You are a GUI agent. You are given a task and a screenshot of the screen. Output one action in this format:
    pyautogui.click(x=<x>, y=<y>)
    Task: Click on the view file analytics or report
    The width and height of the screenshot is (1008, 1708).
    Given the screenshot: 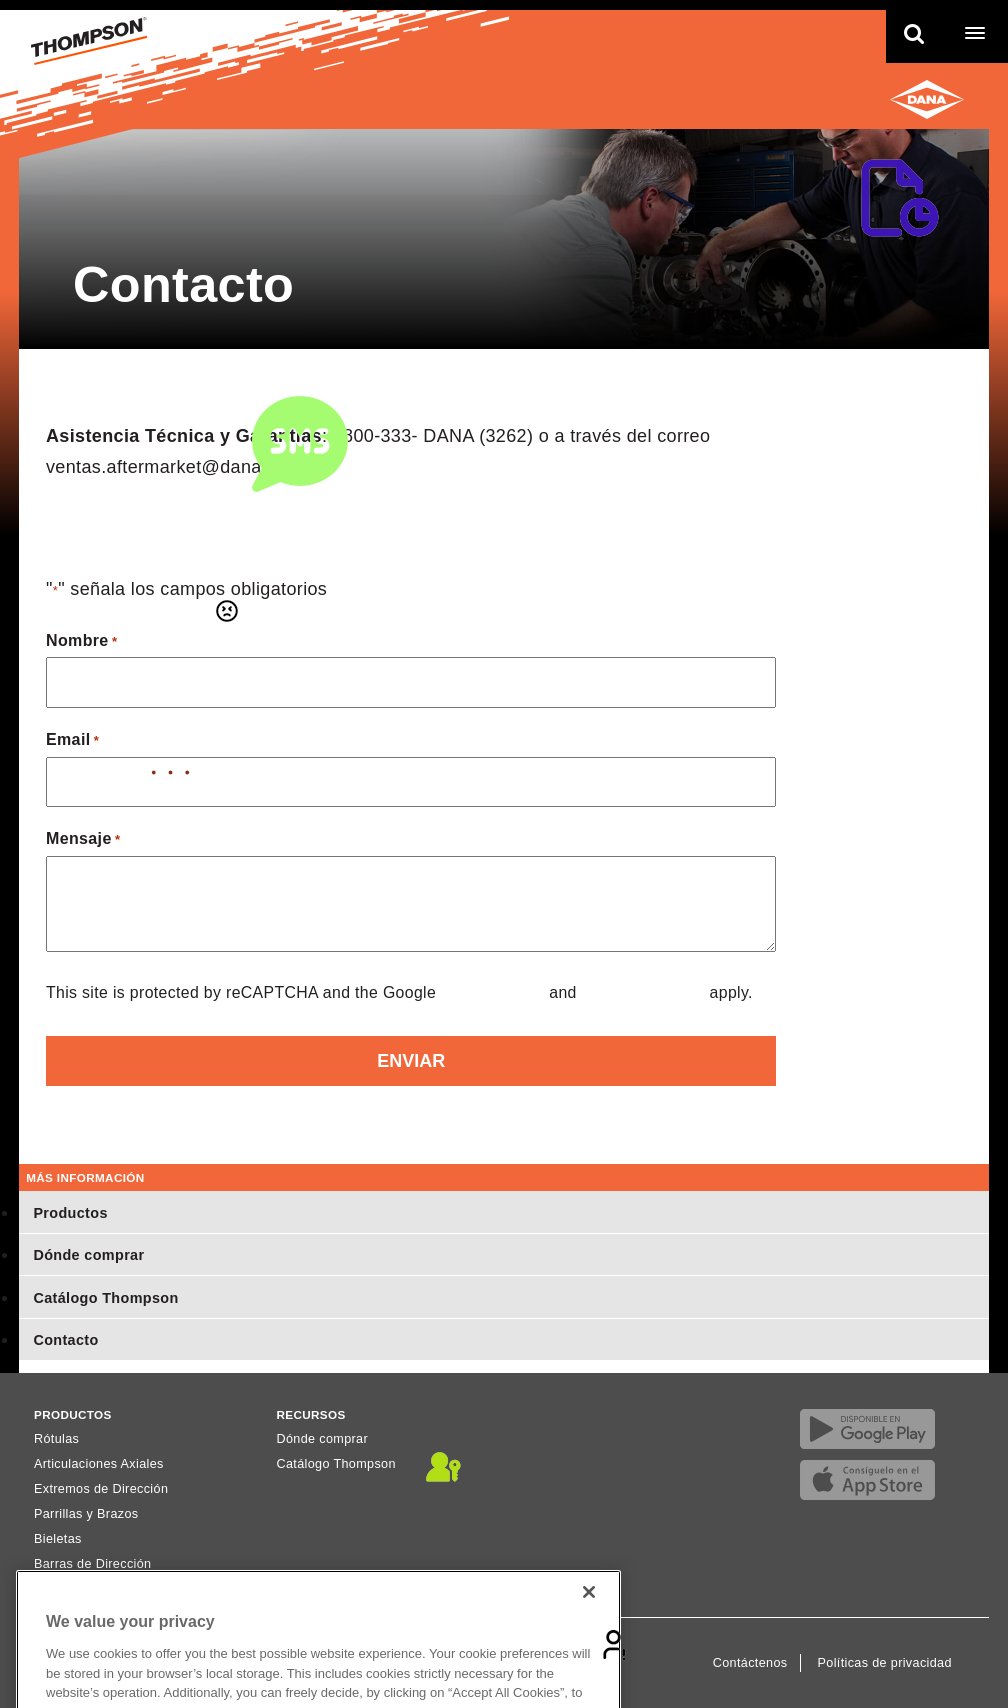 What is the action you would take?
    pyautogui.click(x=900, y=198)
    